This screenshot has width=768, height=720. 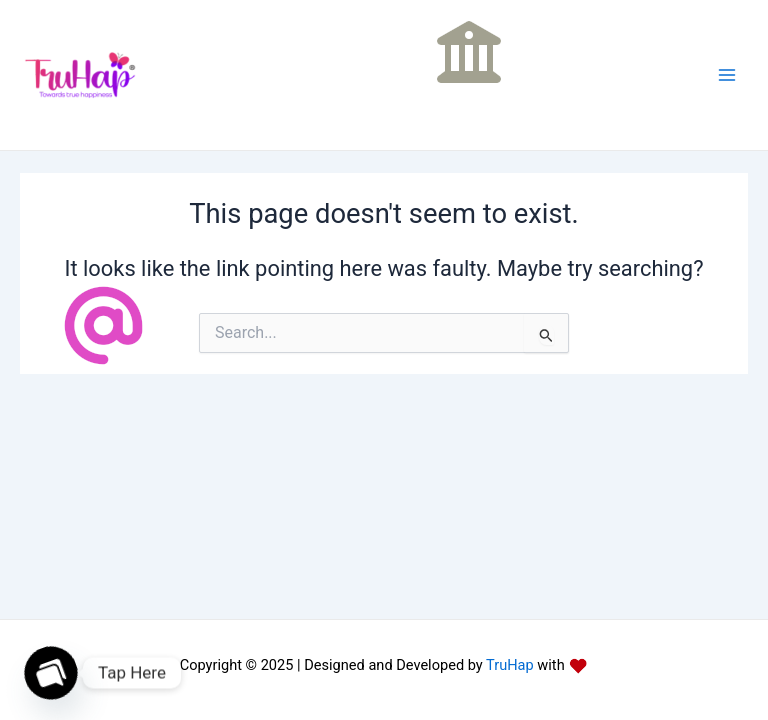 What do you see at coordinates (103, 325) in the screenshot?
I see `enter an email address` at bounding box center [103, 325].